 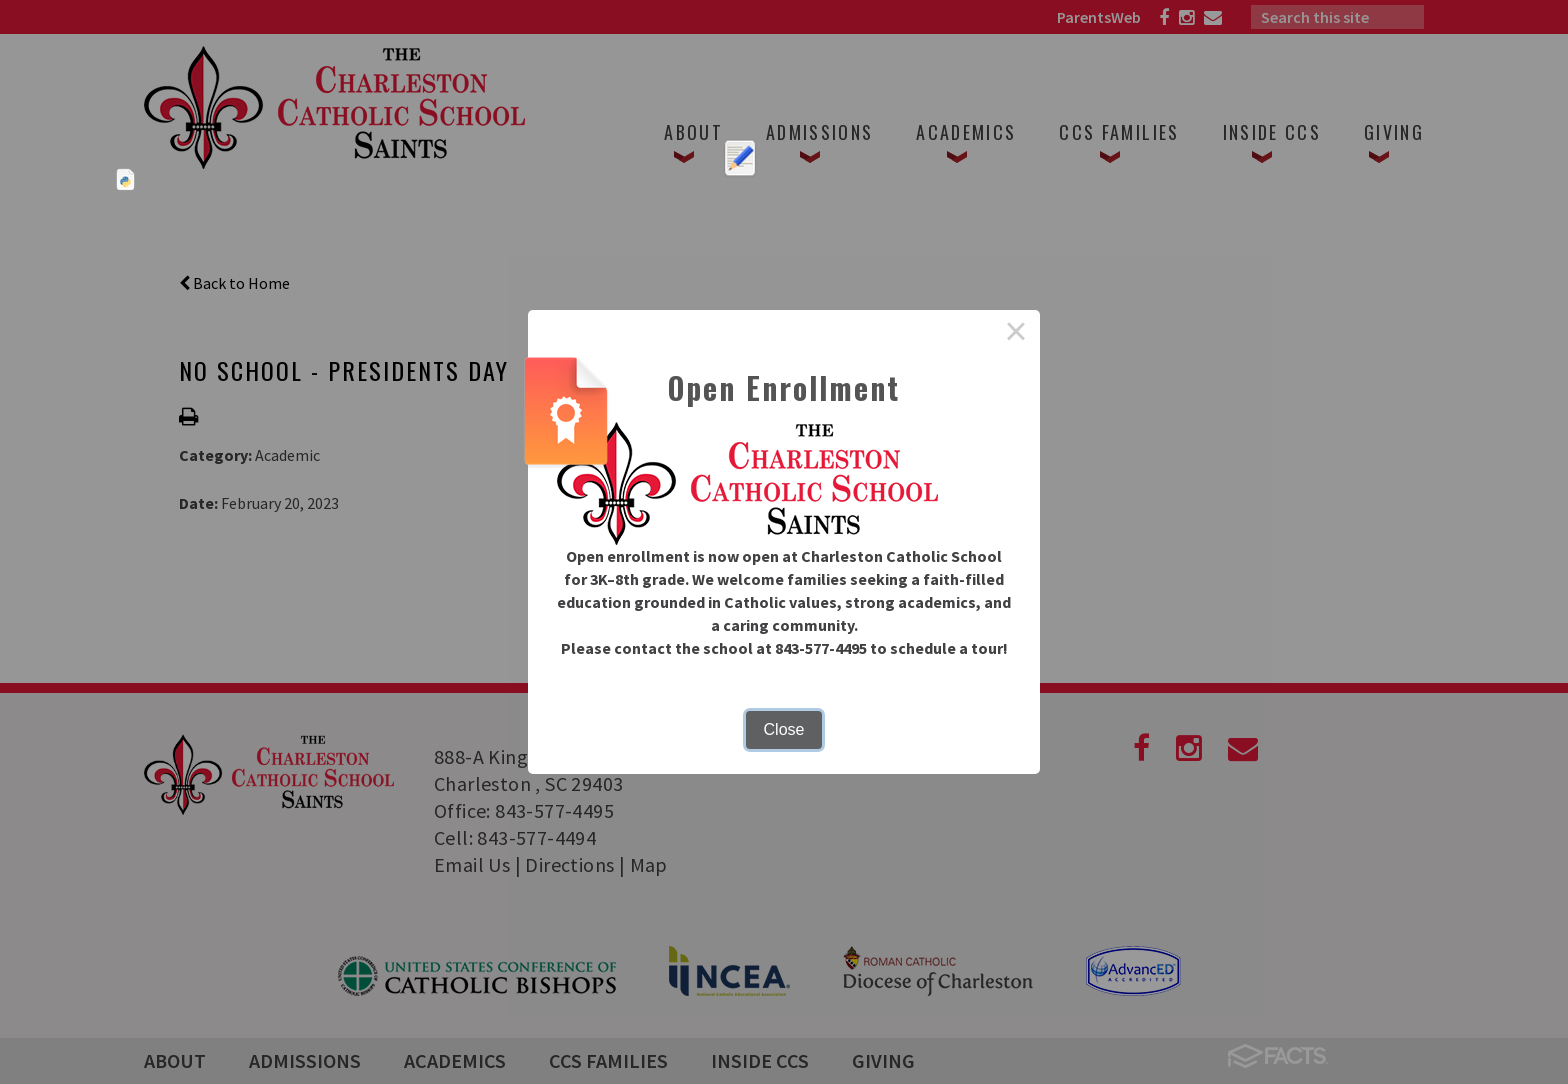 What do you see at coordinates (740, 158) in the screenshot?
I see `open text editor application` at bounding box center [740, 158].